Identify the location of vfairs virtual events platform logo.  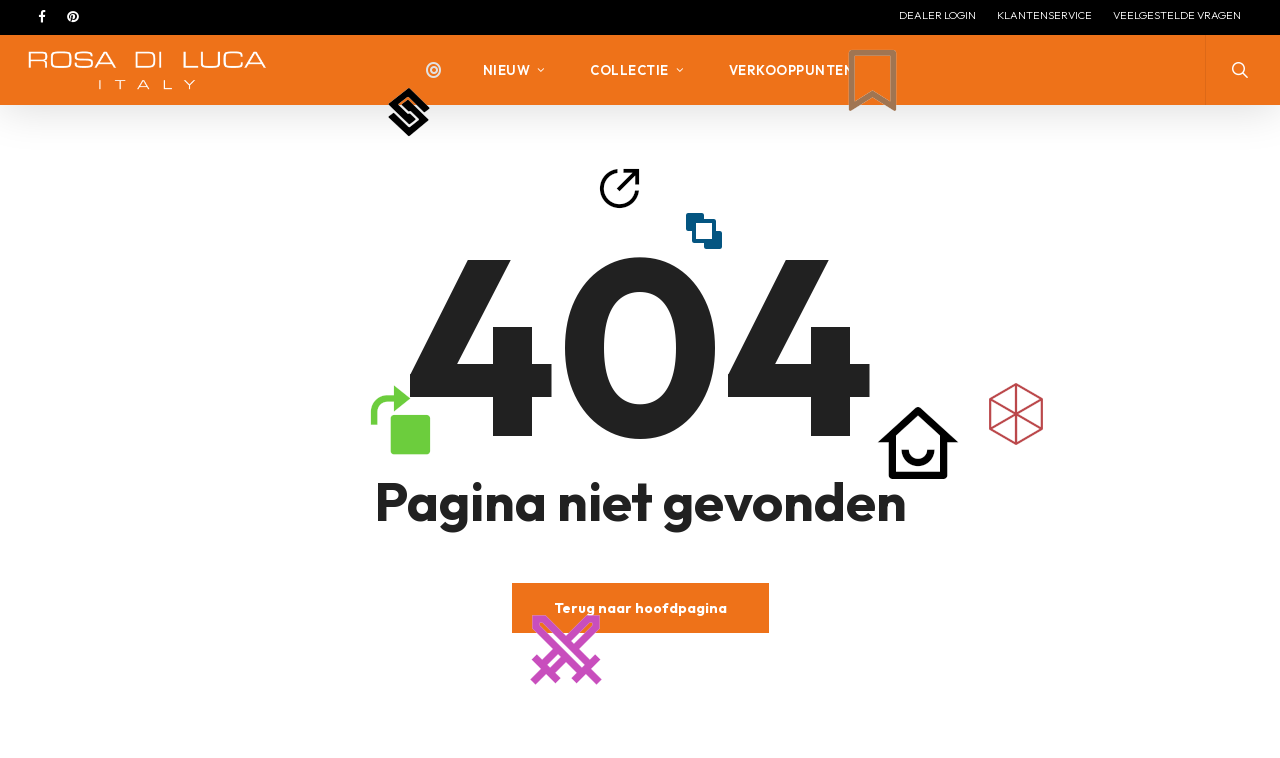
(1016, 414).